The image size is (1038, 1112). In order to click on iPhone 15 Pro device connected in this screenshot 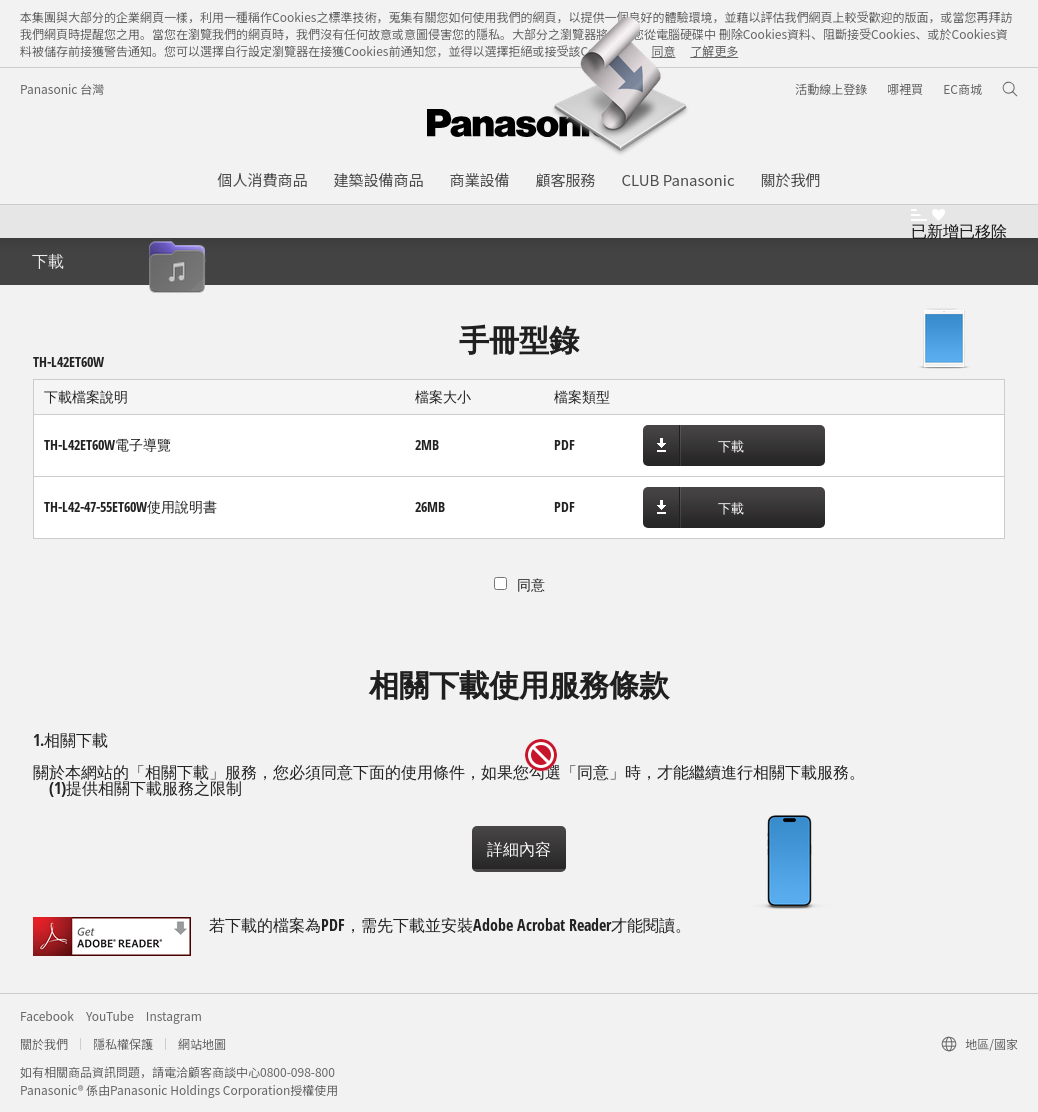, I will do `click(789, 862)`.